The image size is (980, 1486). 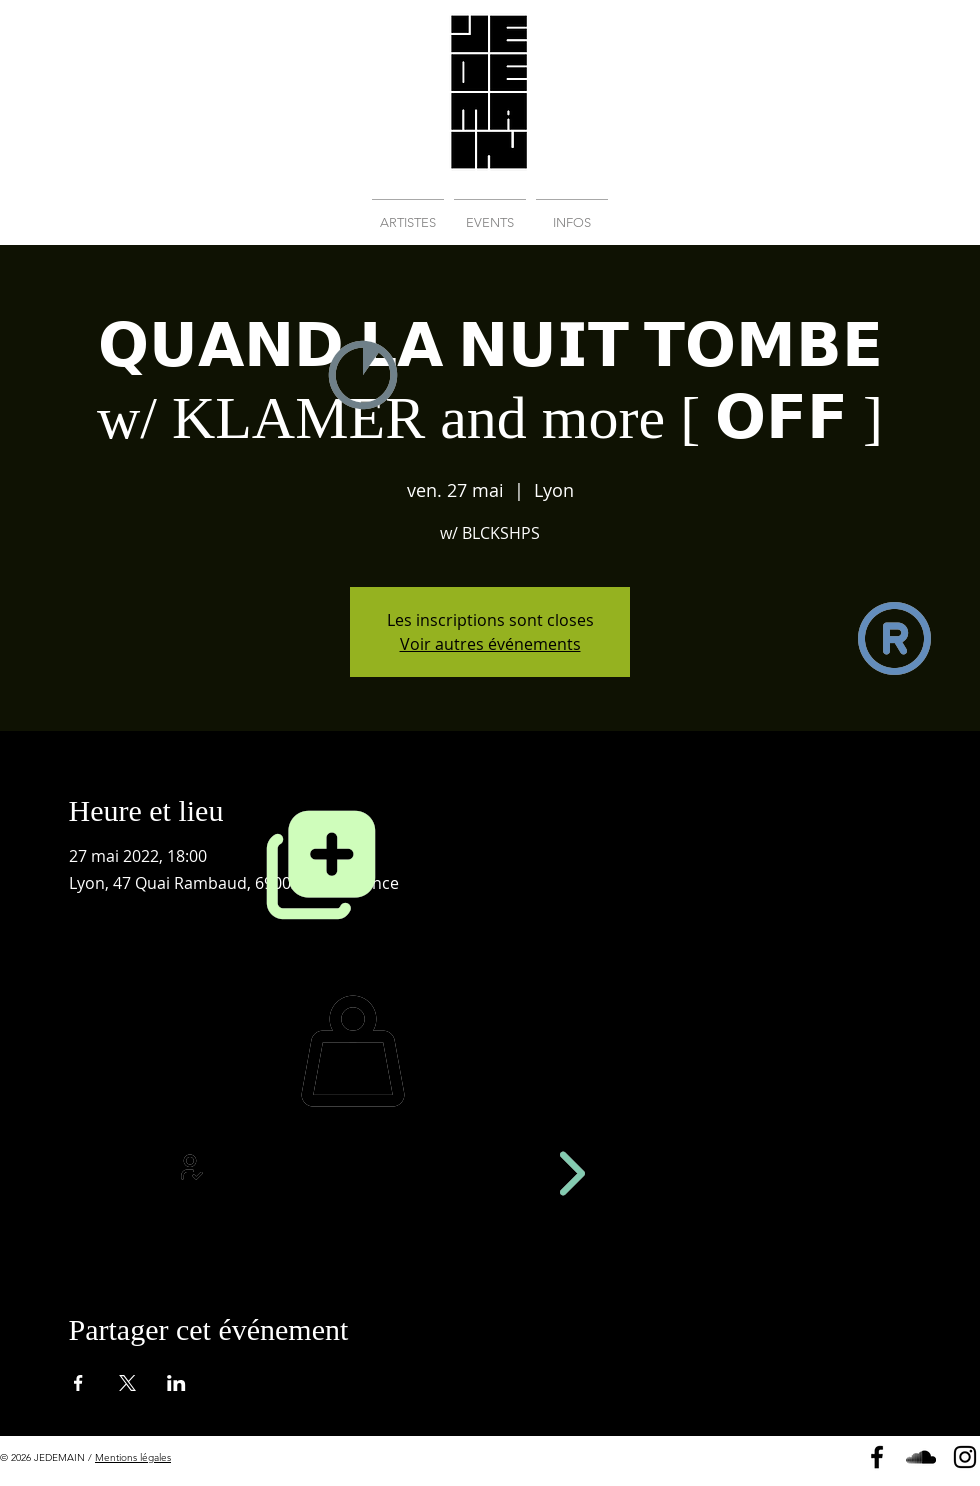 I want to click on indicates 10% progress or completion, so click(x=363, y=375).